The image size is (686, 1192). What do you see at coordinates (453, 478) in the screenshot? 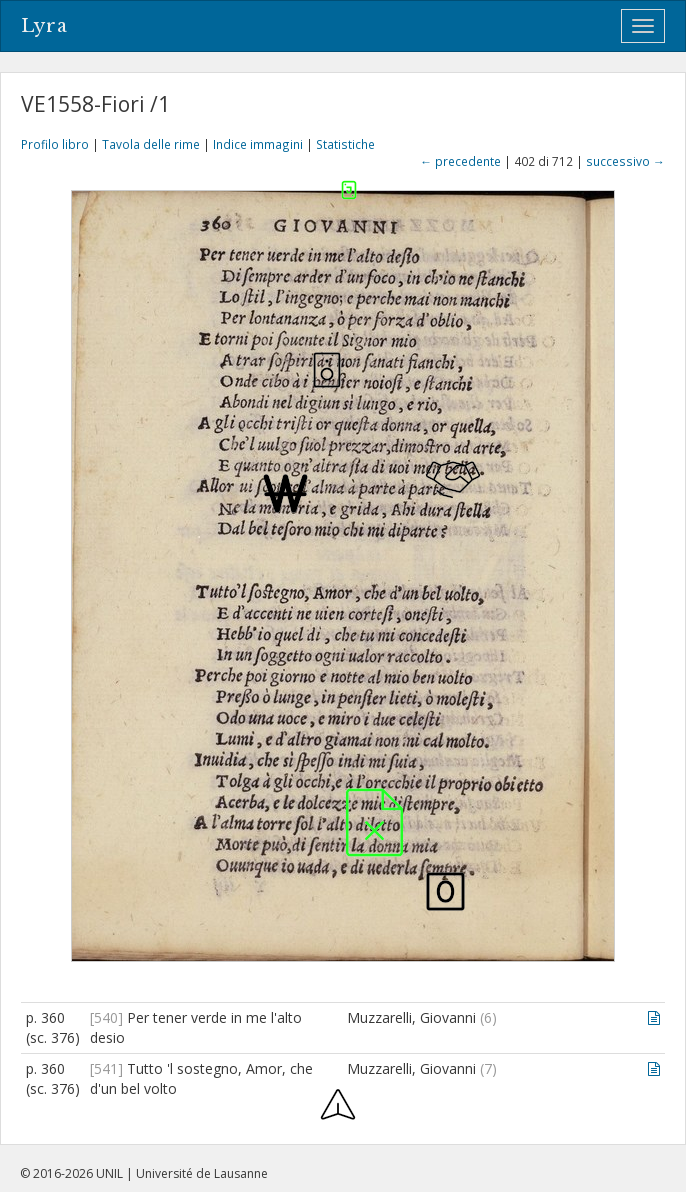
I see `indicates a partnership or collaboration feature` at bounding box center [453, 478].